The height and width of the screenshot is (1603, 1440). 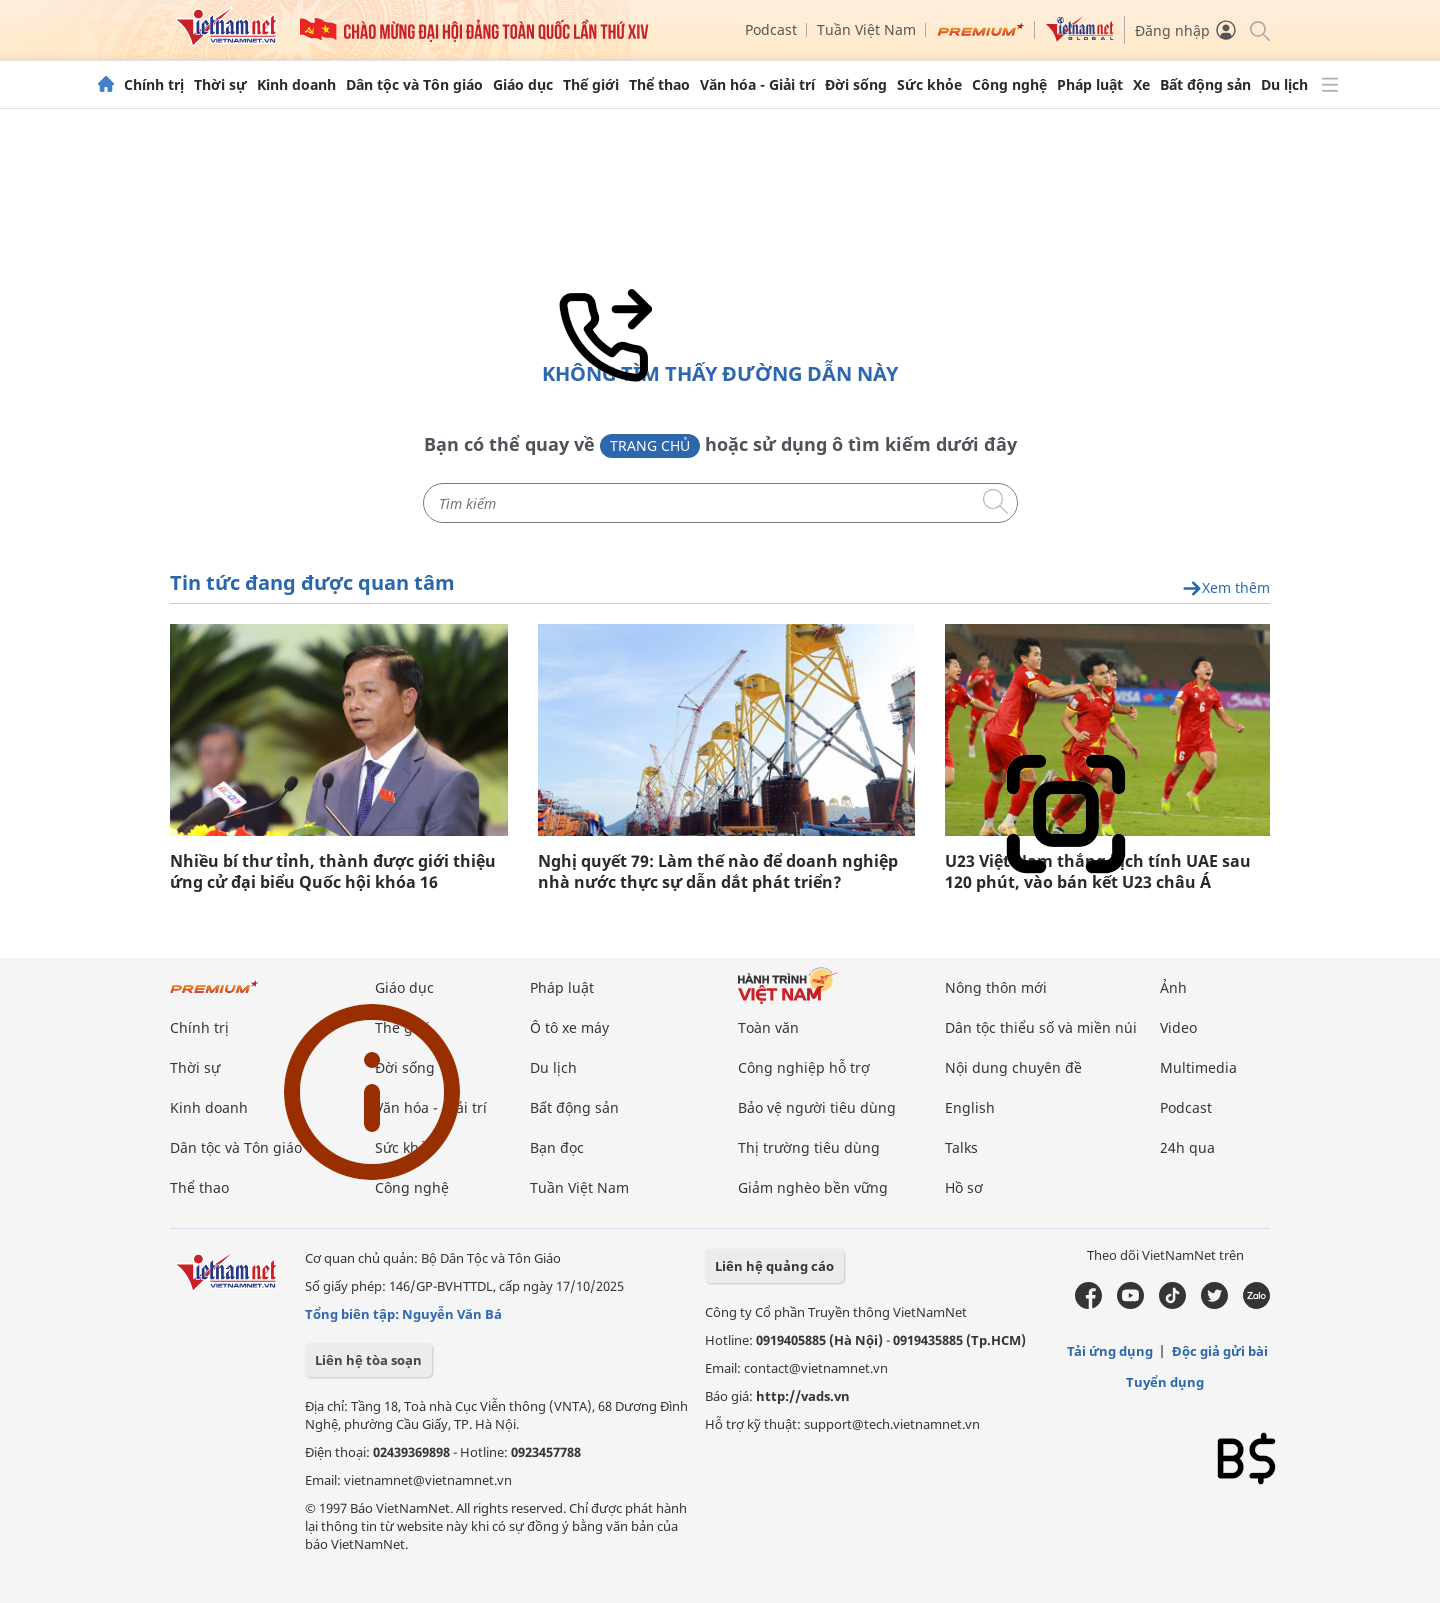 What do you see at coordinates (372, 1092) in the screenshot?
I see `view more information or details` at bounding box center [372, 1092].